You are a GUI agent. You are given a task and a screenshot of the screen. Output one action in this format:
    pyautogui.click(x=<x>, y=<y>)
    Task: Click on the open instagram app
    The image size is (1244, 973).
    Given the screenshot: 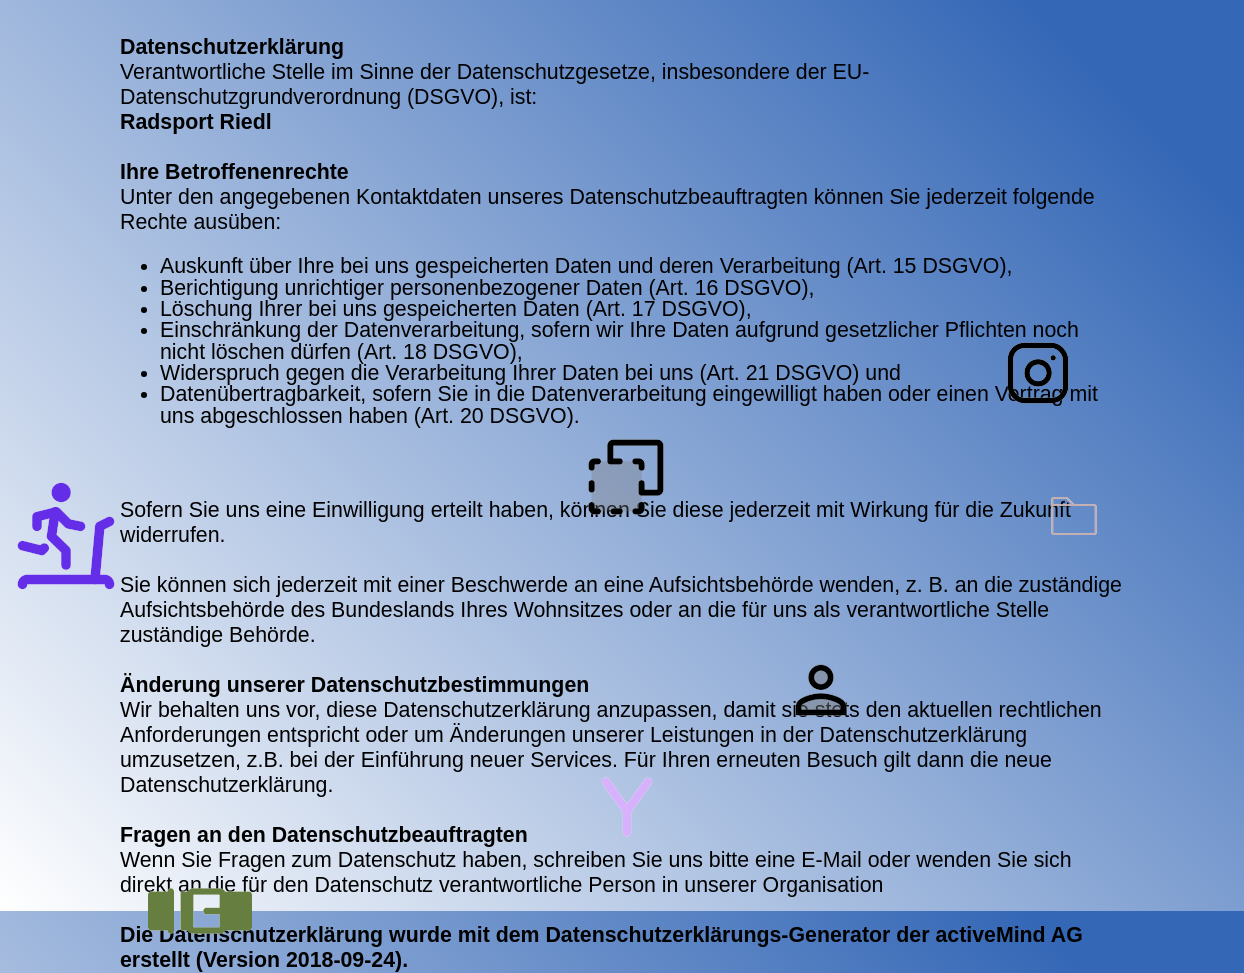 What is the action you would take?
    pyautogui.click(x=1038, y=373)
    